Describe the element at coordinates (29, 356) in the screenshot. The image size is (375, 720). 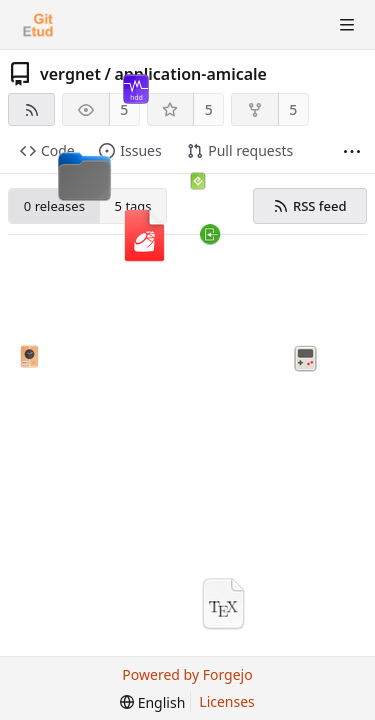
I see `package manager is processing or waiting` at that location.